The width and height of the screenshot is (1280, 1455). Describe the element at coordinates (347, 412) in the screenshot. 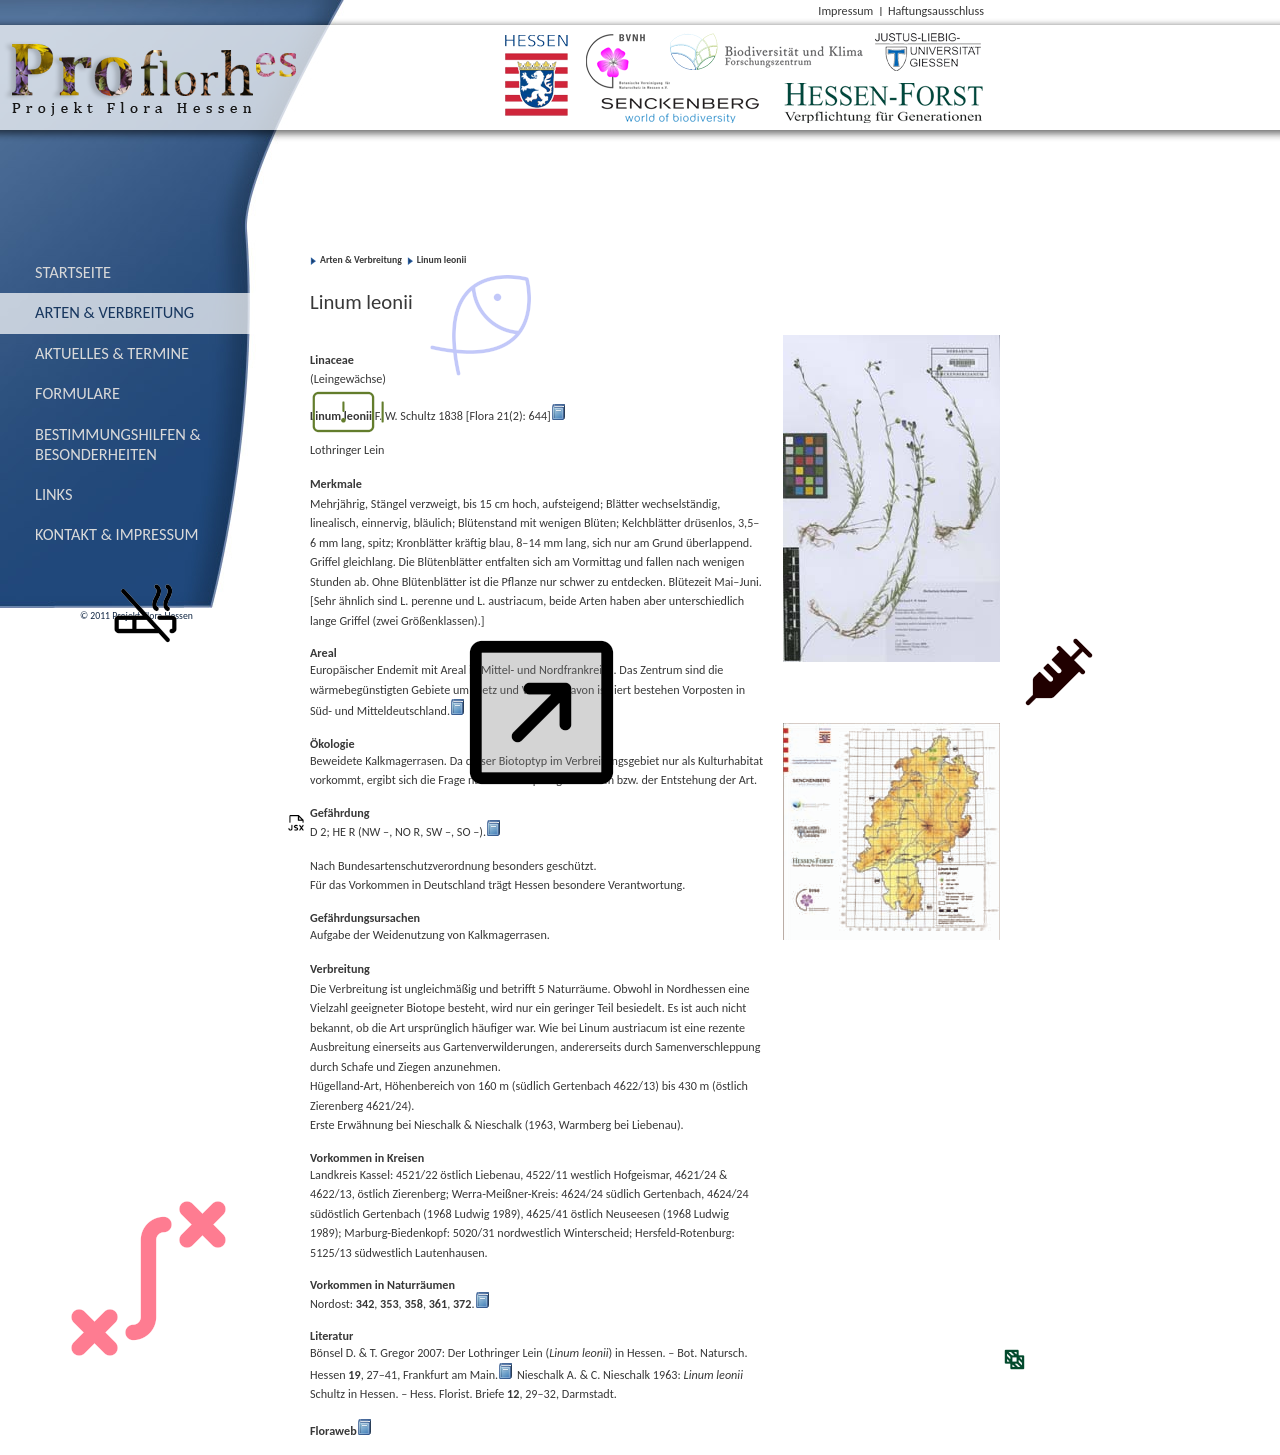

I see `indicates low battery warning` at that location.